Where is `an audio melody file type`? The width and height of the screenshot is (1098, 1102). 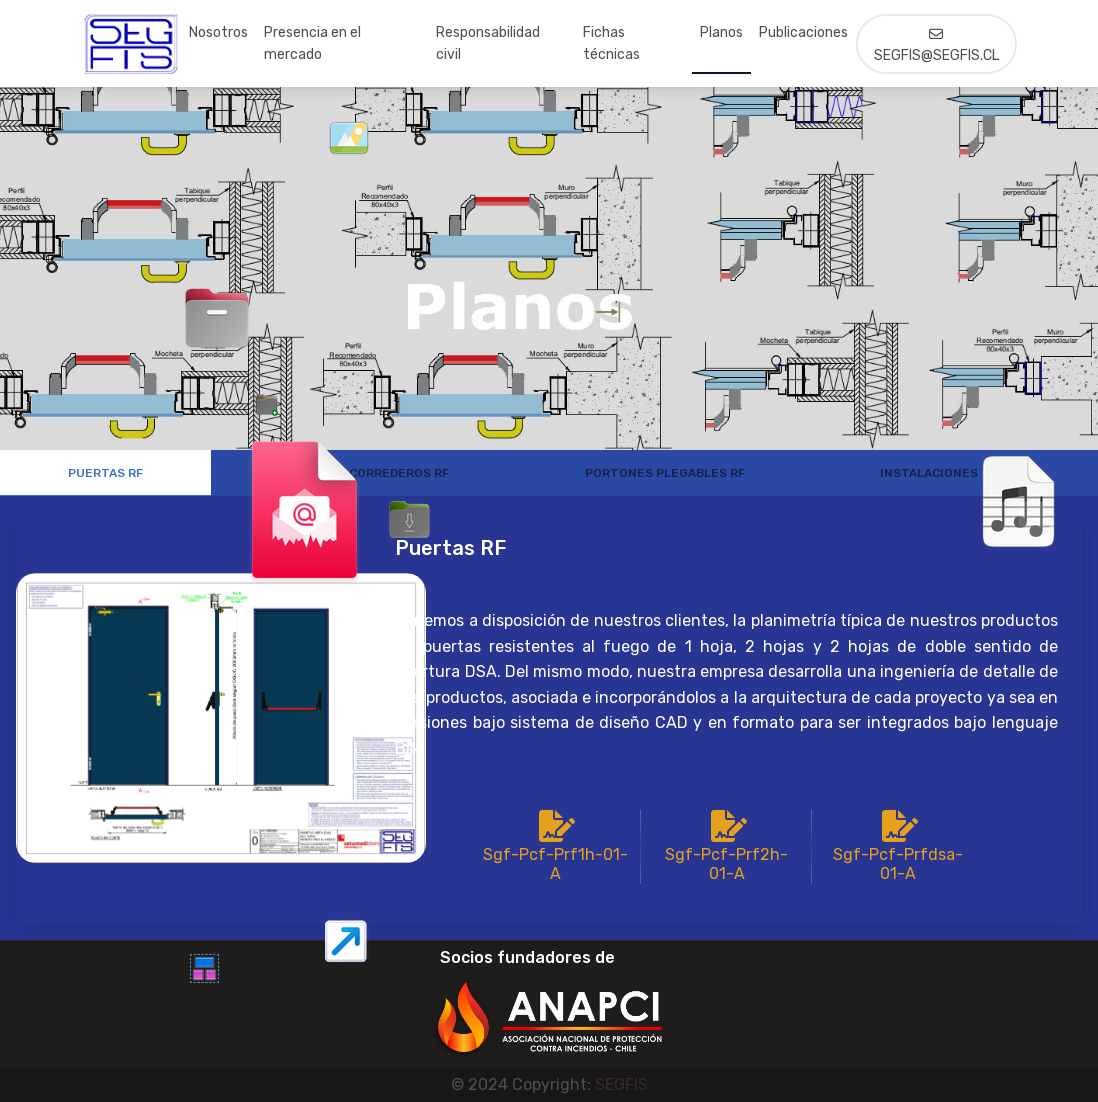 an audio melody file type is located at coordinates (1018, 501).